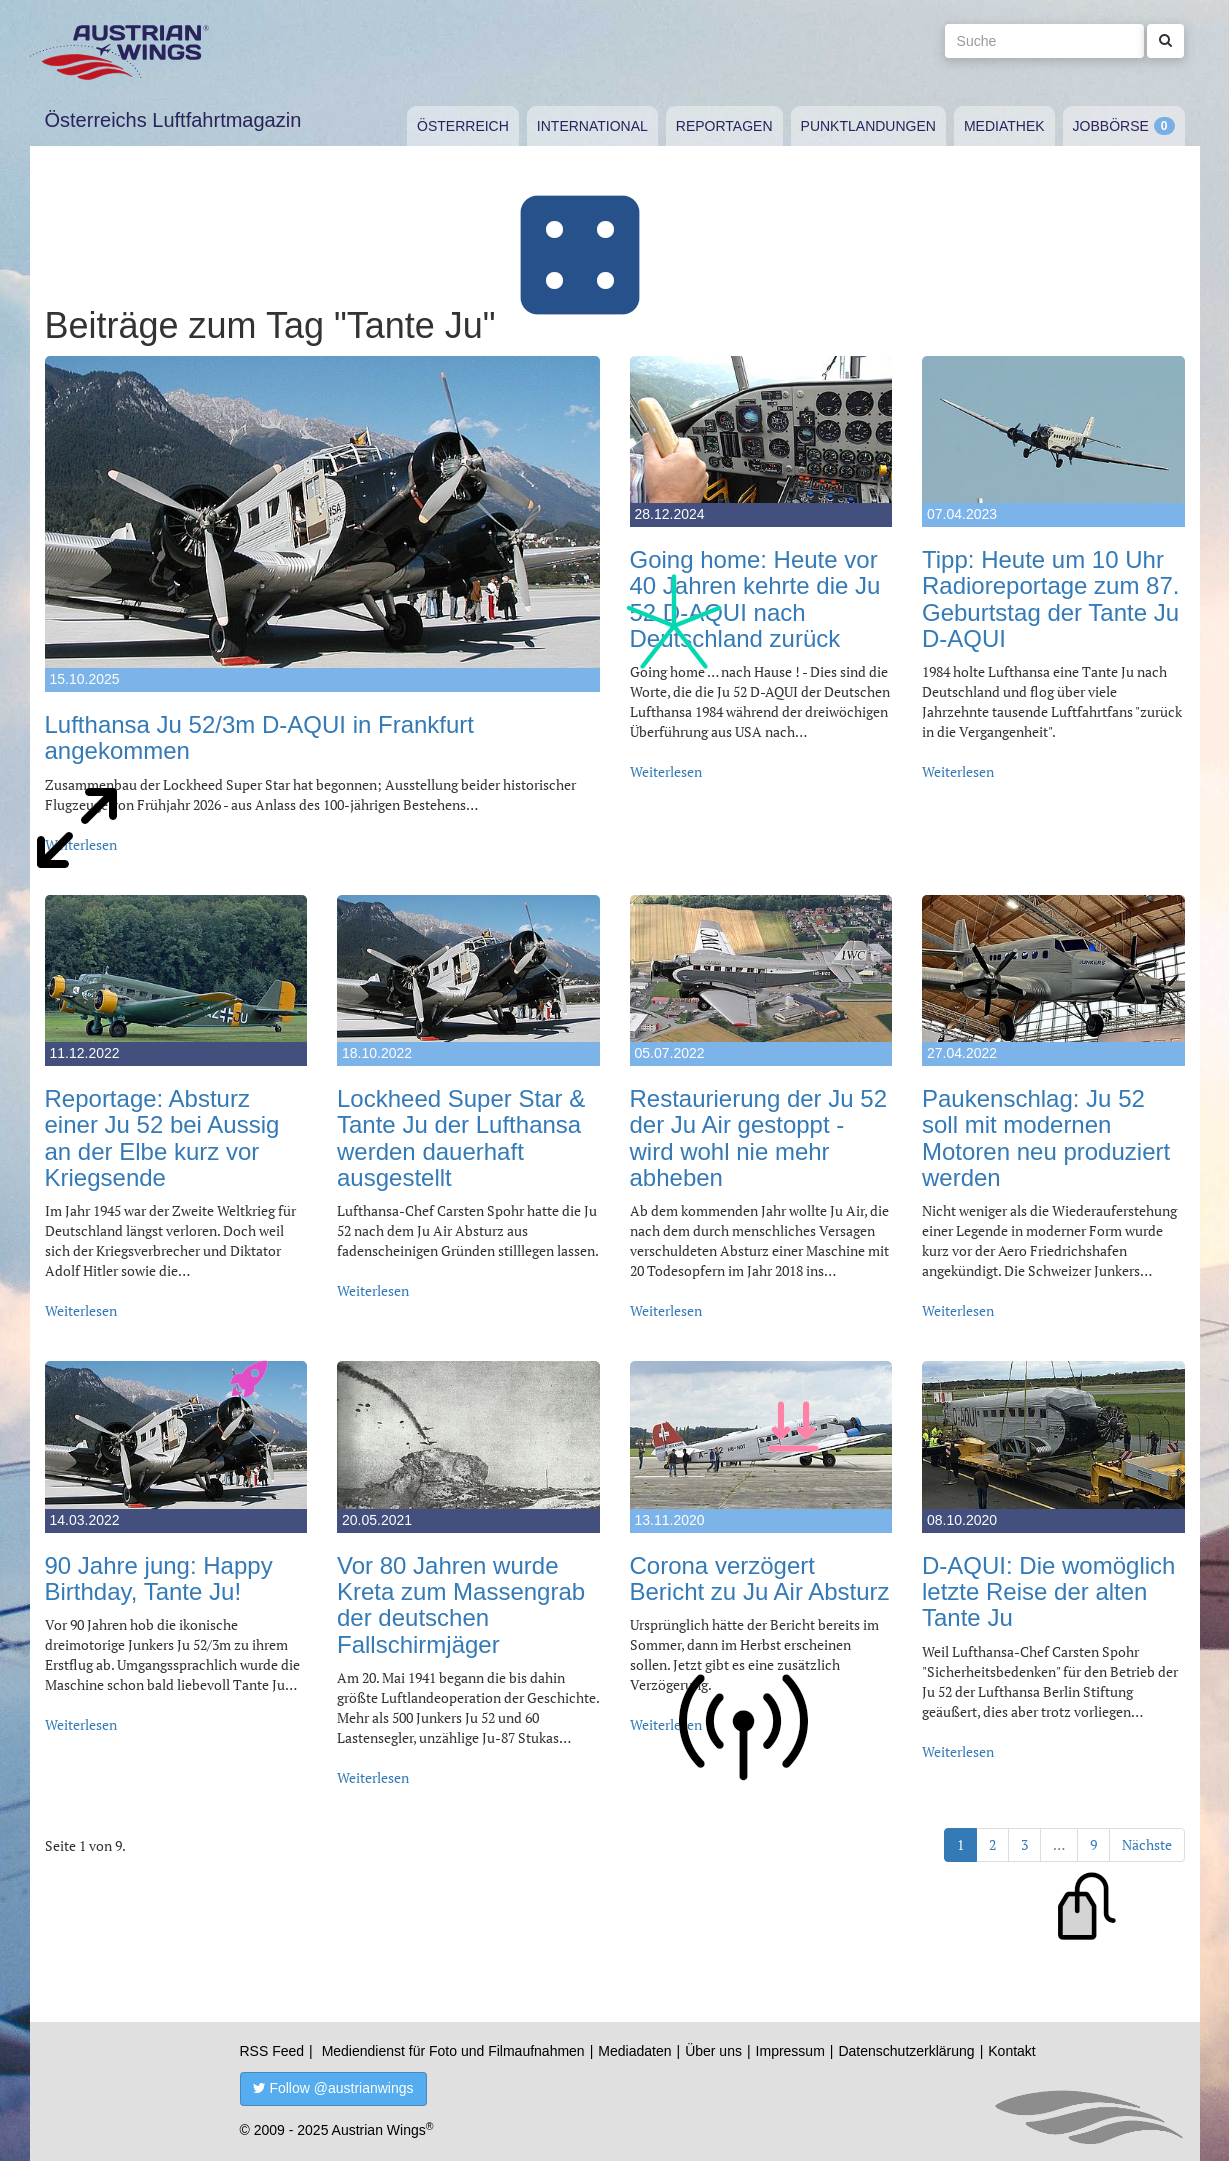 This screenshot has width=1229, height=2161. I want to click on tea or hot beverage options, so click(1084, 1908).